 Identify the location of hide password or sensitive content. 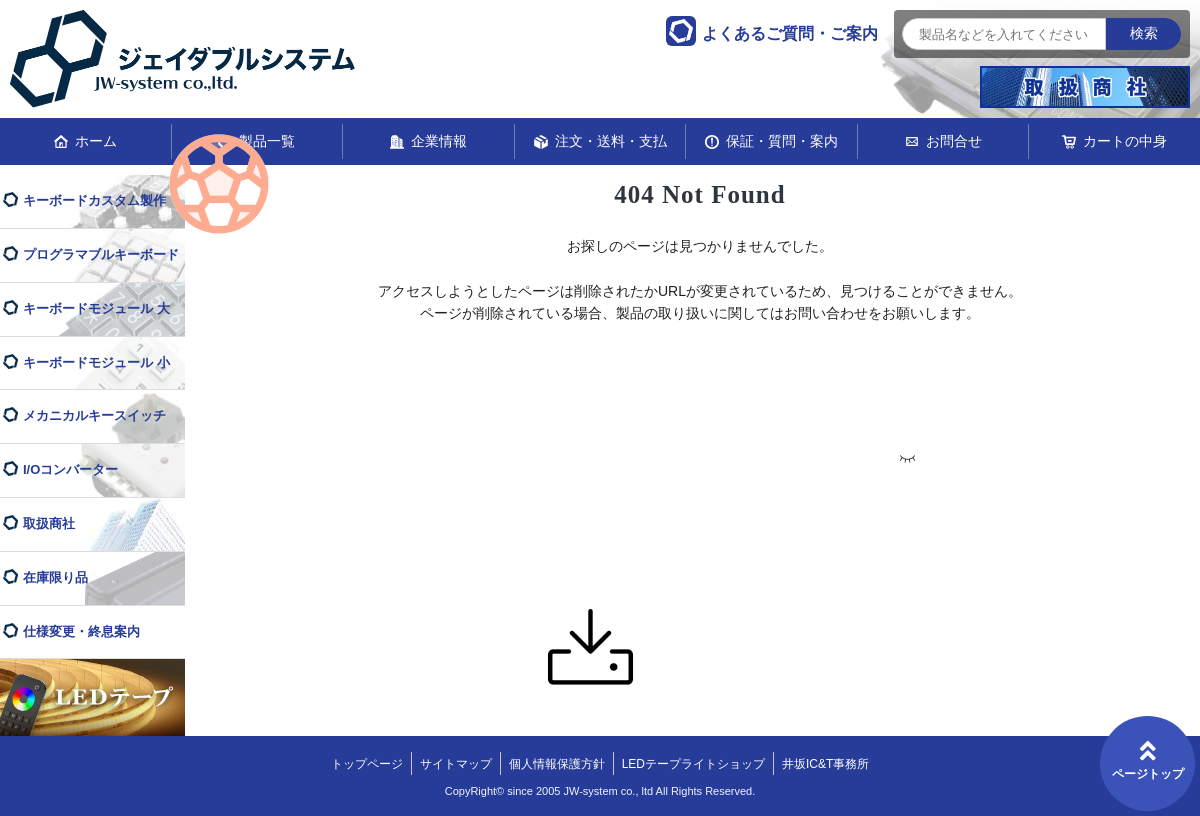
(907, 457).